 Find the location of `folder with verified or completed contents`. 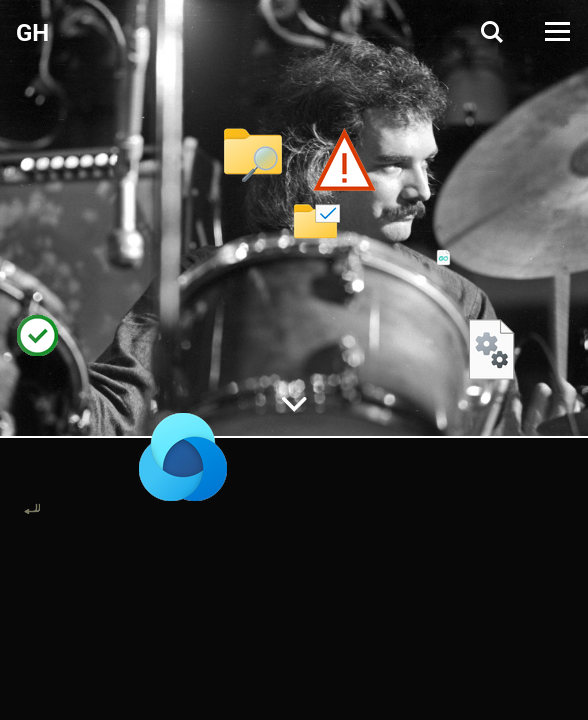

folder with verified or completed contents is located at coordinates (315, 222).